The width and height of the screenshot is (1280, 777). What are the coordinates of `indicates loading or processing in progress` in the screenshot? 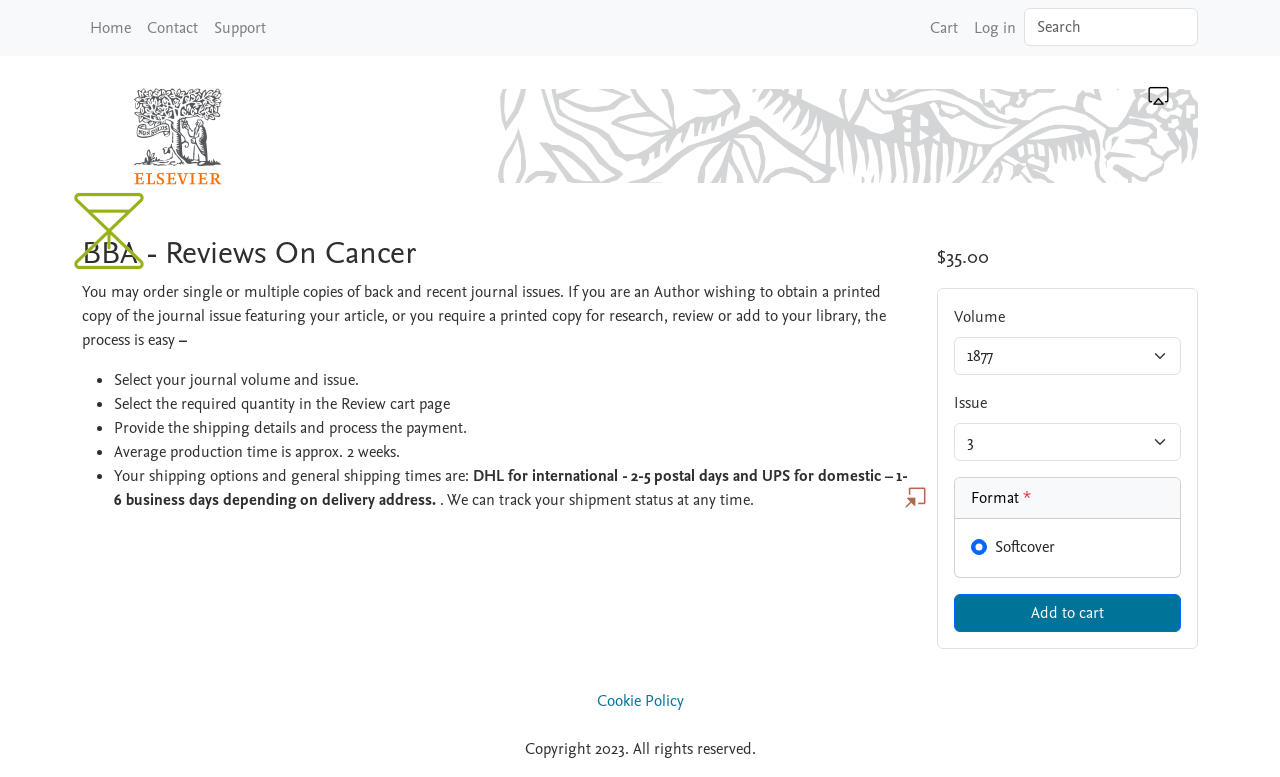 It's located at (109, 231).